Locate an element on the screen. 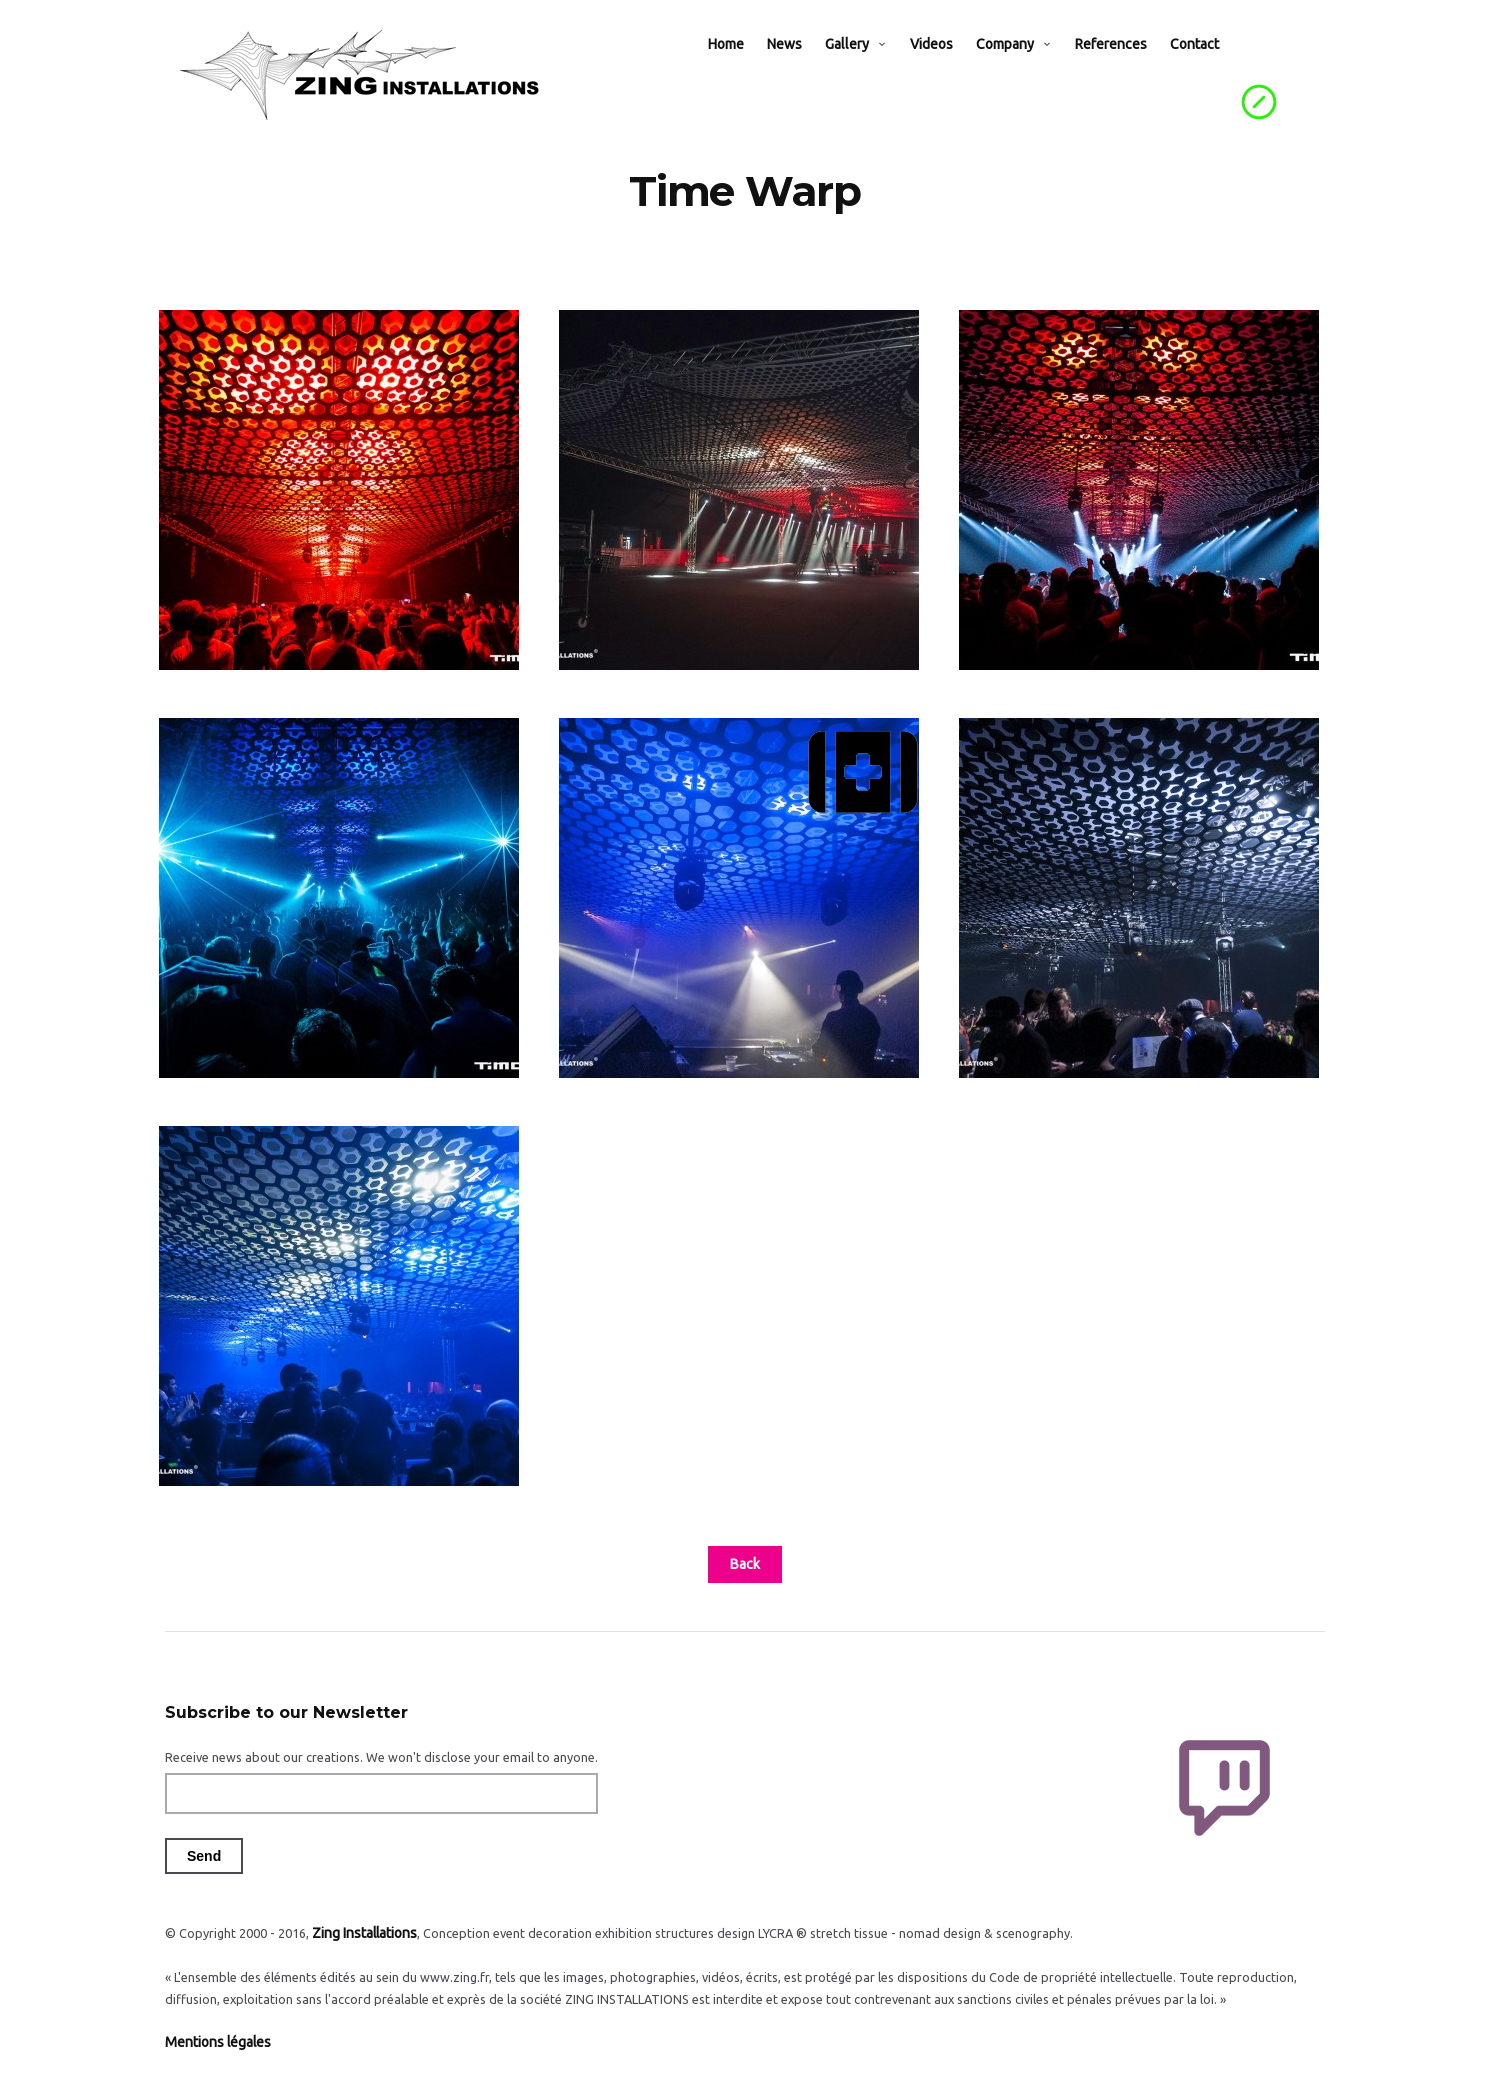  indicates a blocked or prohibited action is located at coordinates (1259, 102).